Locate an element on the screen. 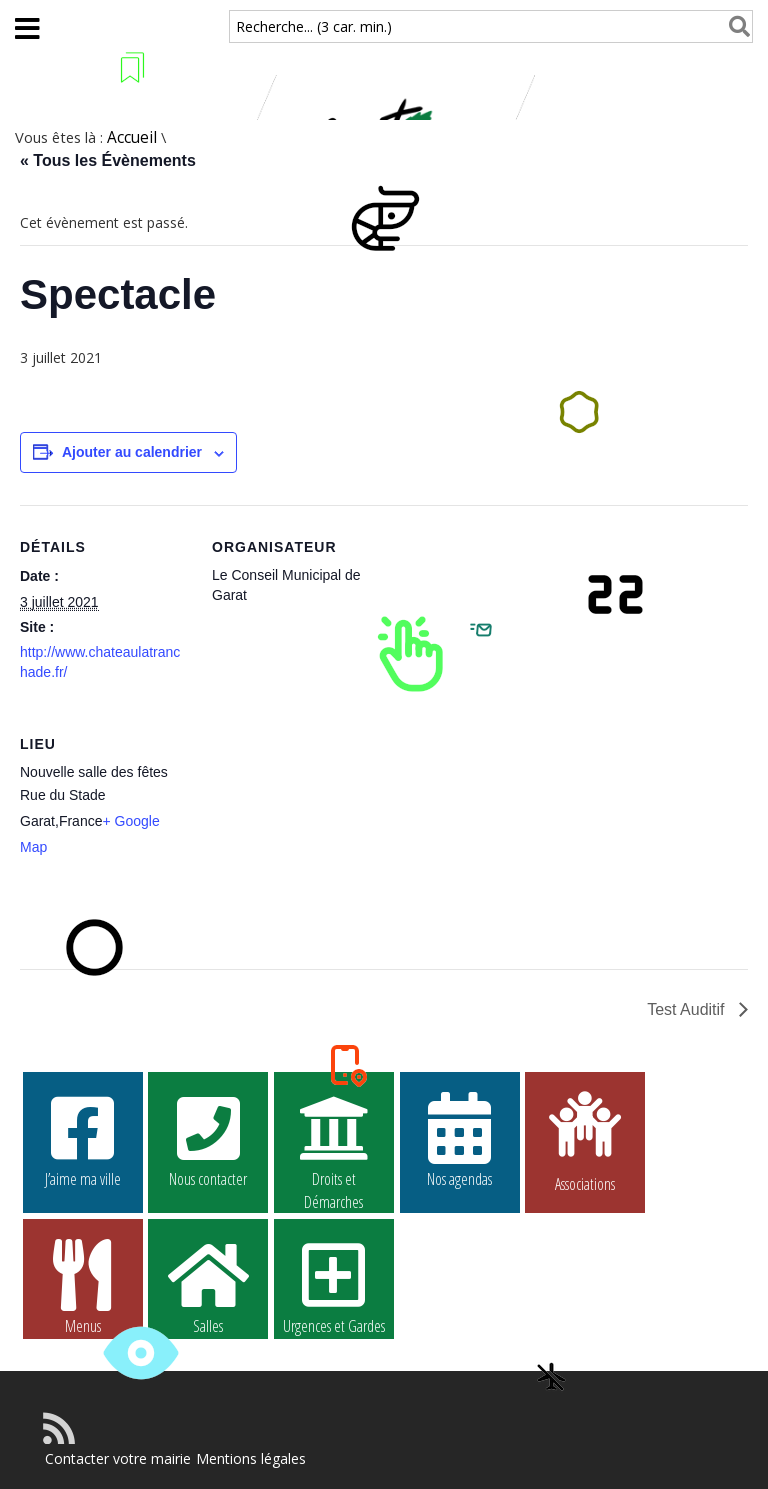 This screenshot has width=768, height=1489. view saved bookmarks is located at coordinates (132, 67).